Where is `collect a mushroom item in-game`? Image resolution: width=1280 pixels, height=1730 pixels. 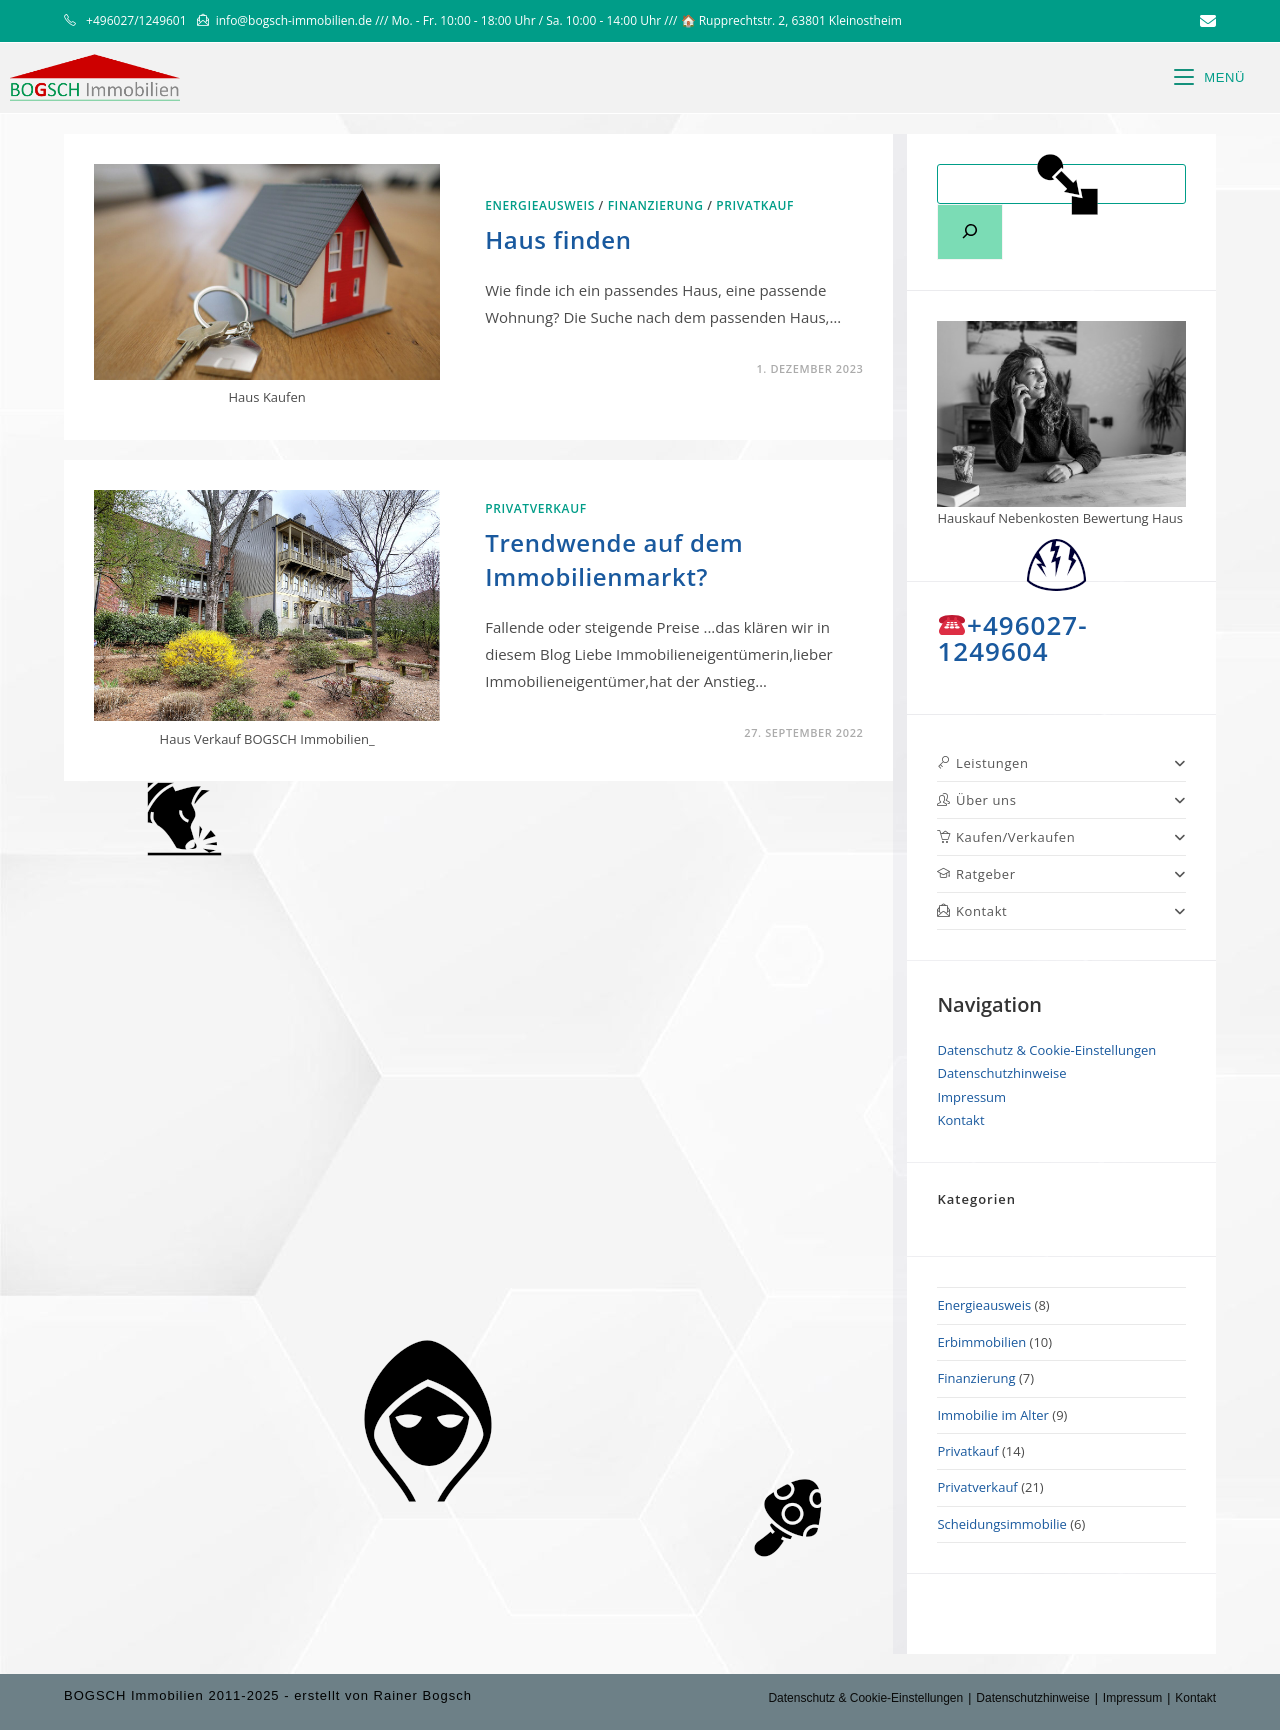
collect a mushroom item in-game is located at coordinates (787, 1518).